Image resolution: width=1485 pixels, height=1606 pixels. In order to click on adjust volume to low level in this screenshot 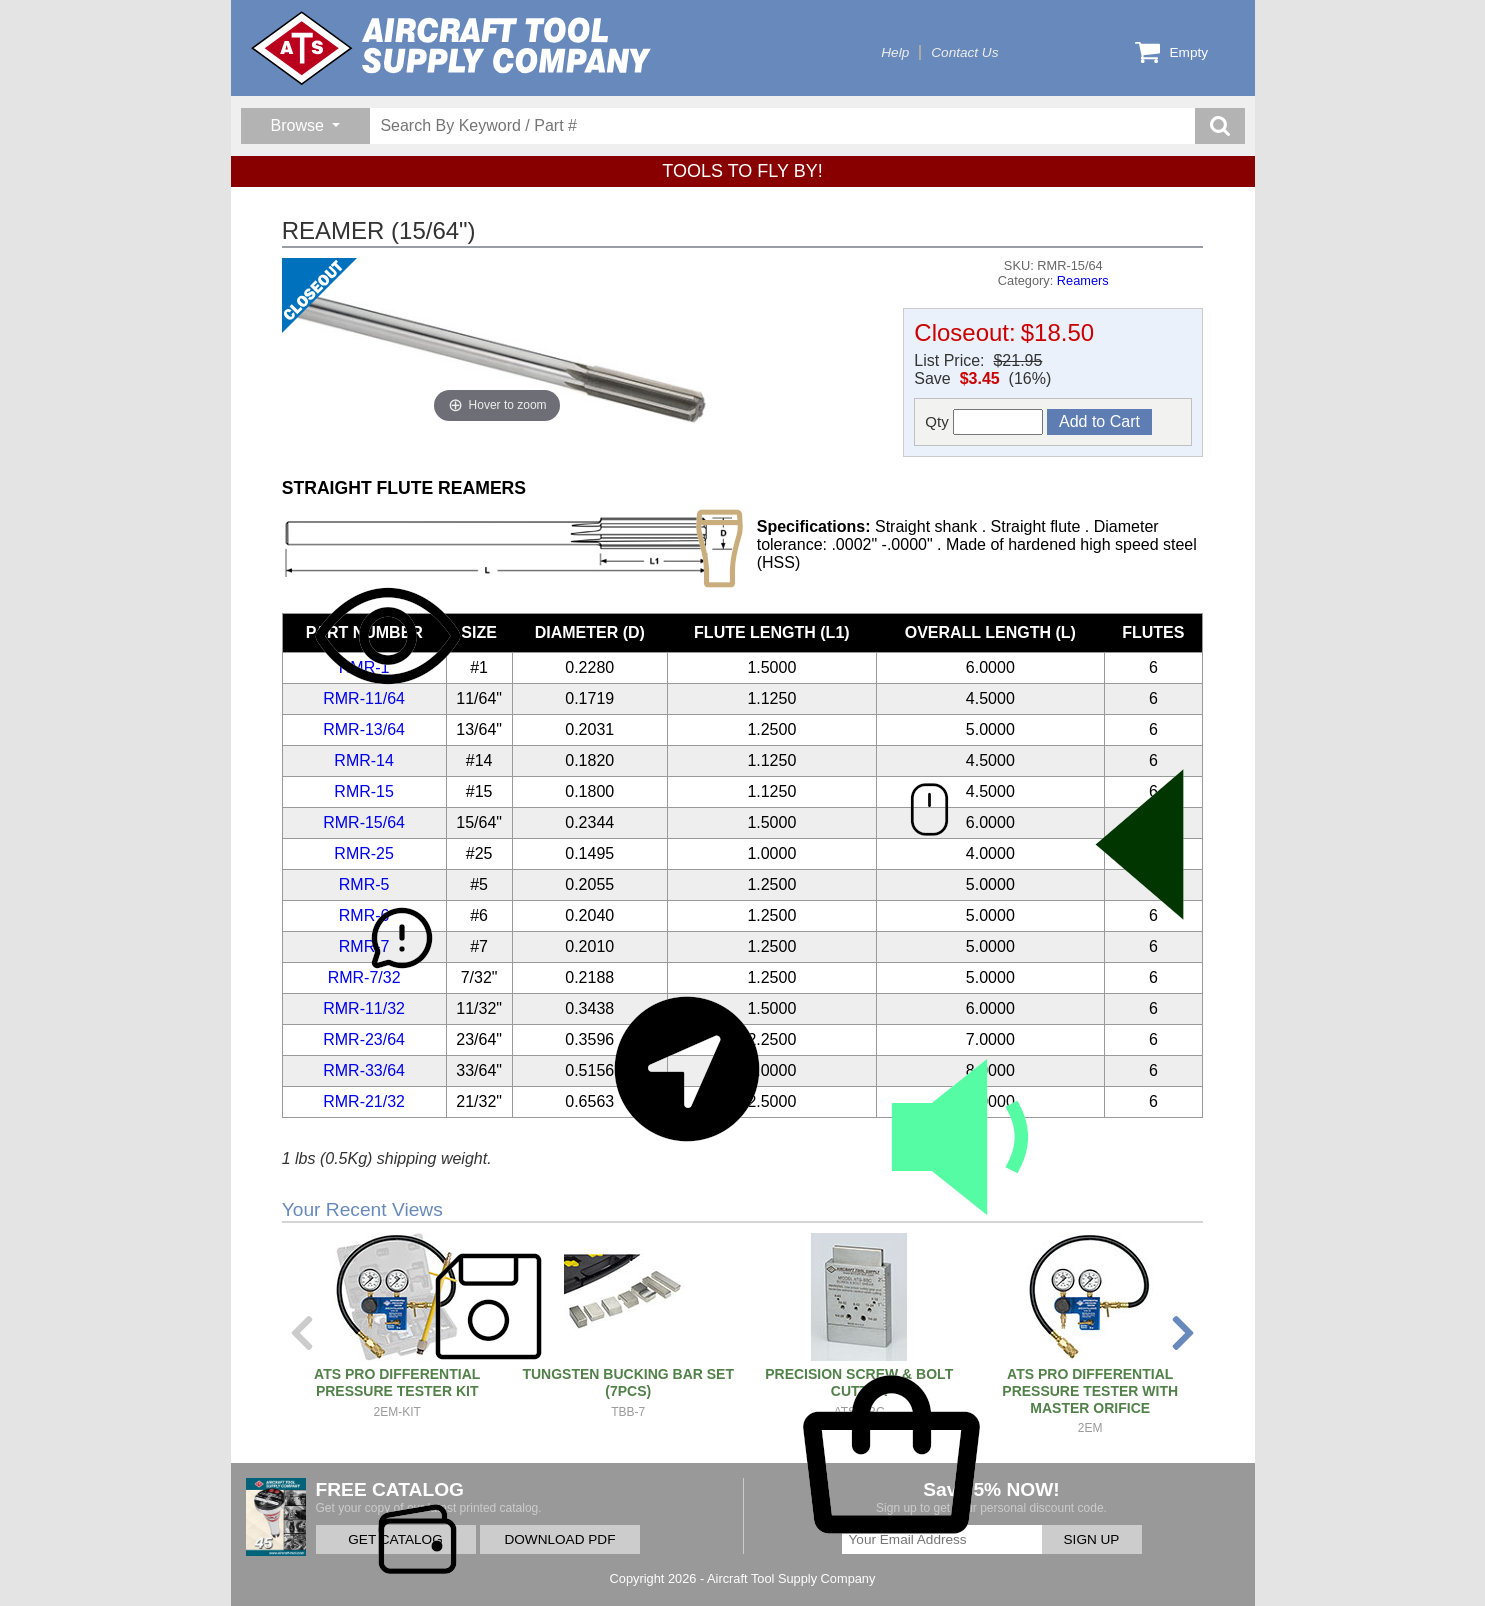, I will do `click(960, 1137)`.